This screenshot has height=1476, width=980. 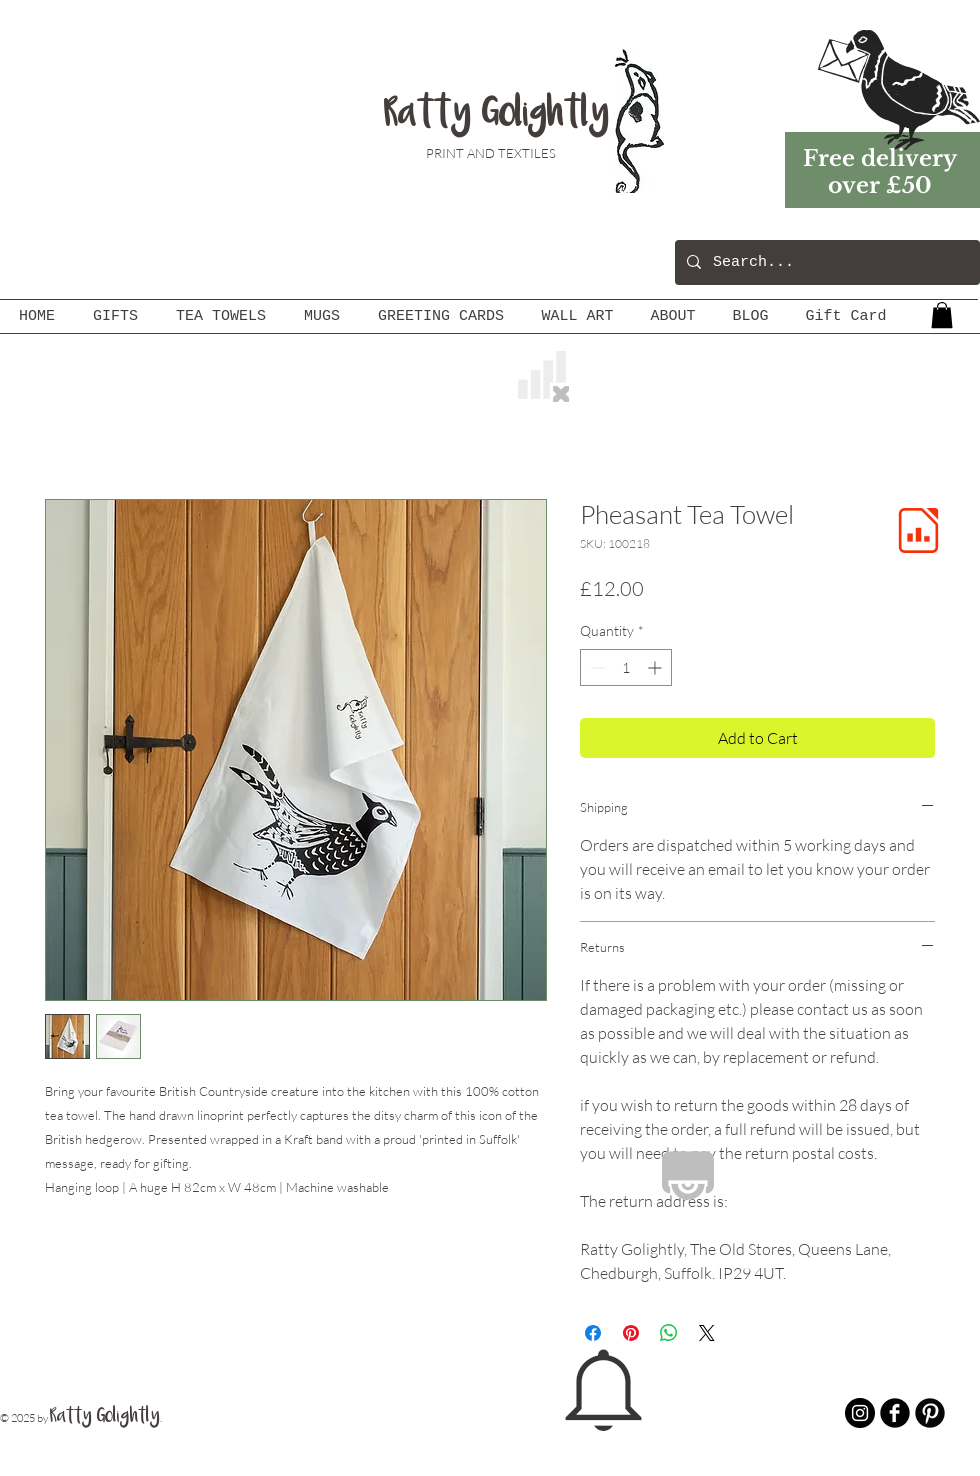 What do you see at coordinates (603, 1387) in the screenshot?
I see `access notification settings` at bounding box center [603, 1387].